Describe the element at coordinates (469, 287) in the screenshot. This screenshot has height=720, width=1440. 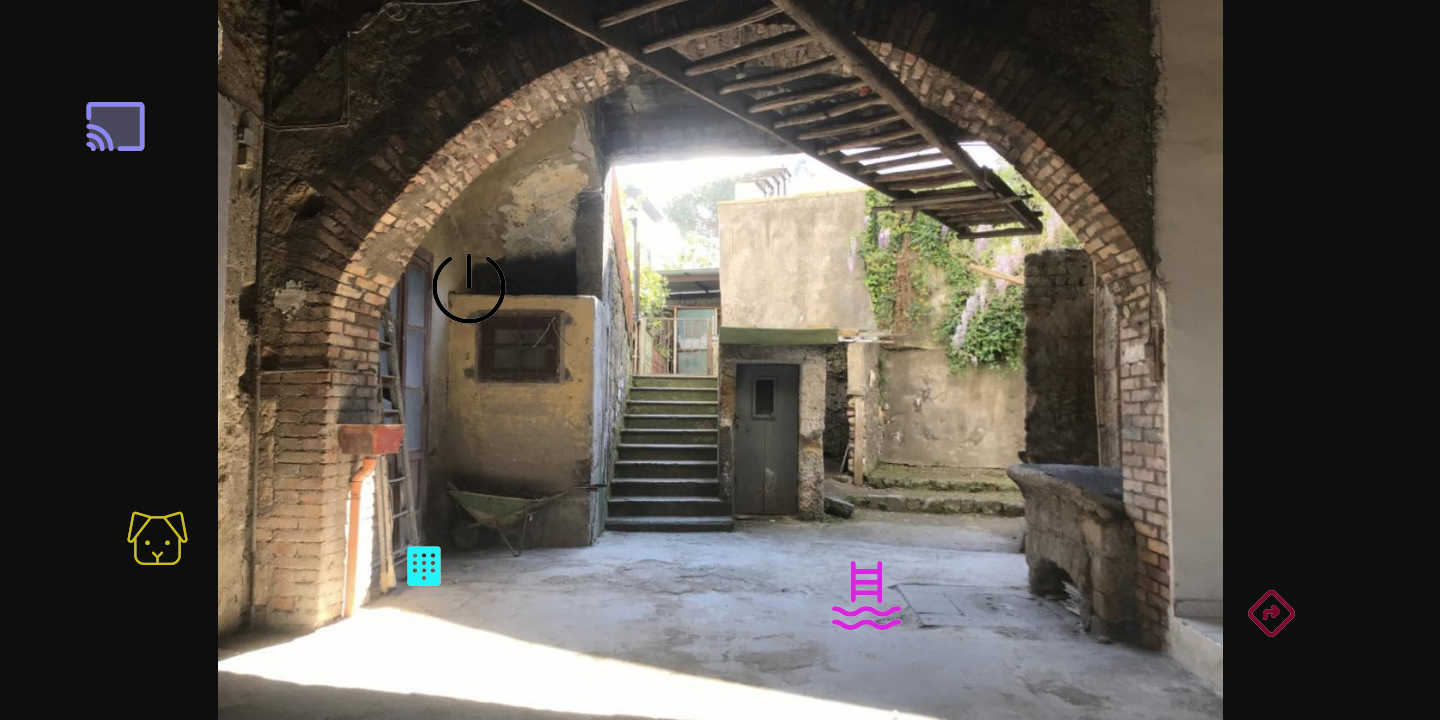
I see `turn off or shut down the device` at that location.